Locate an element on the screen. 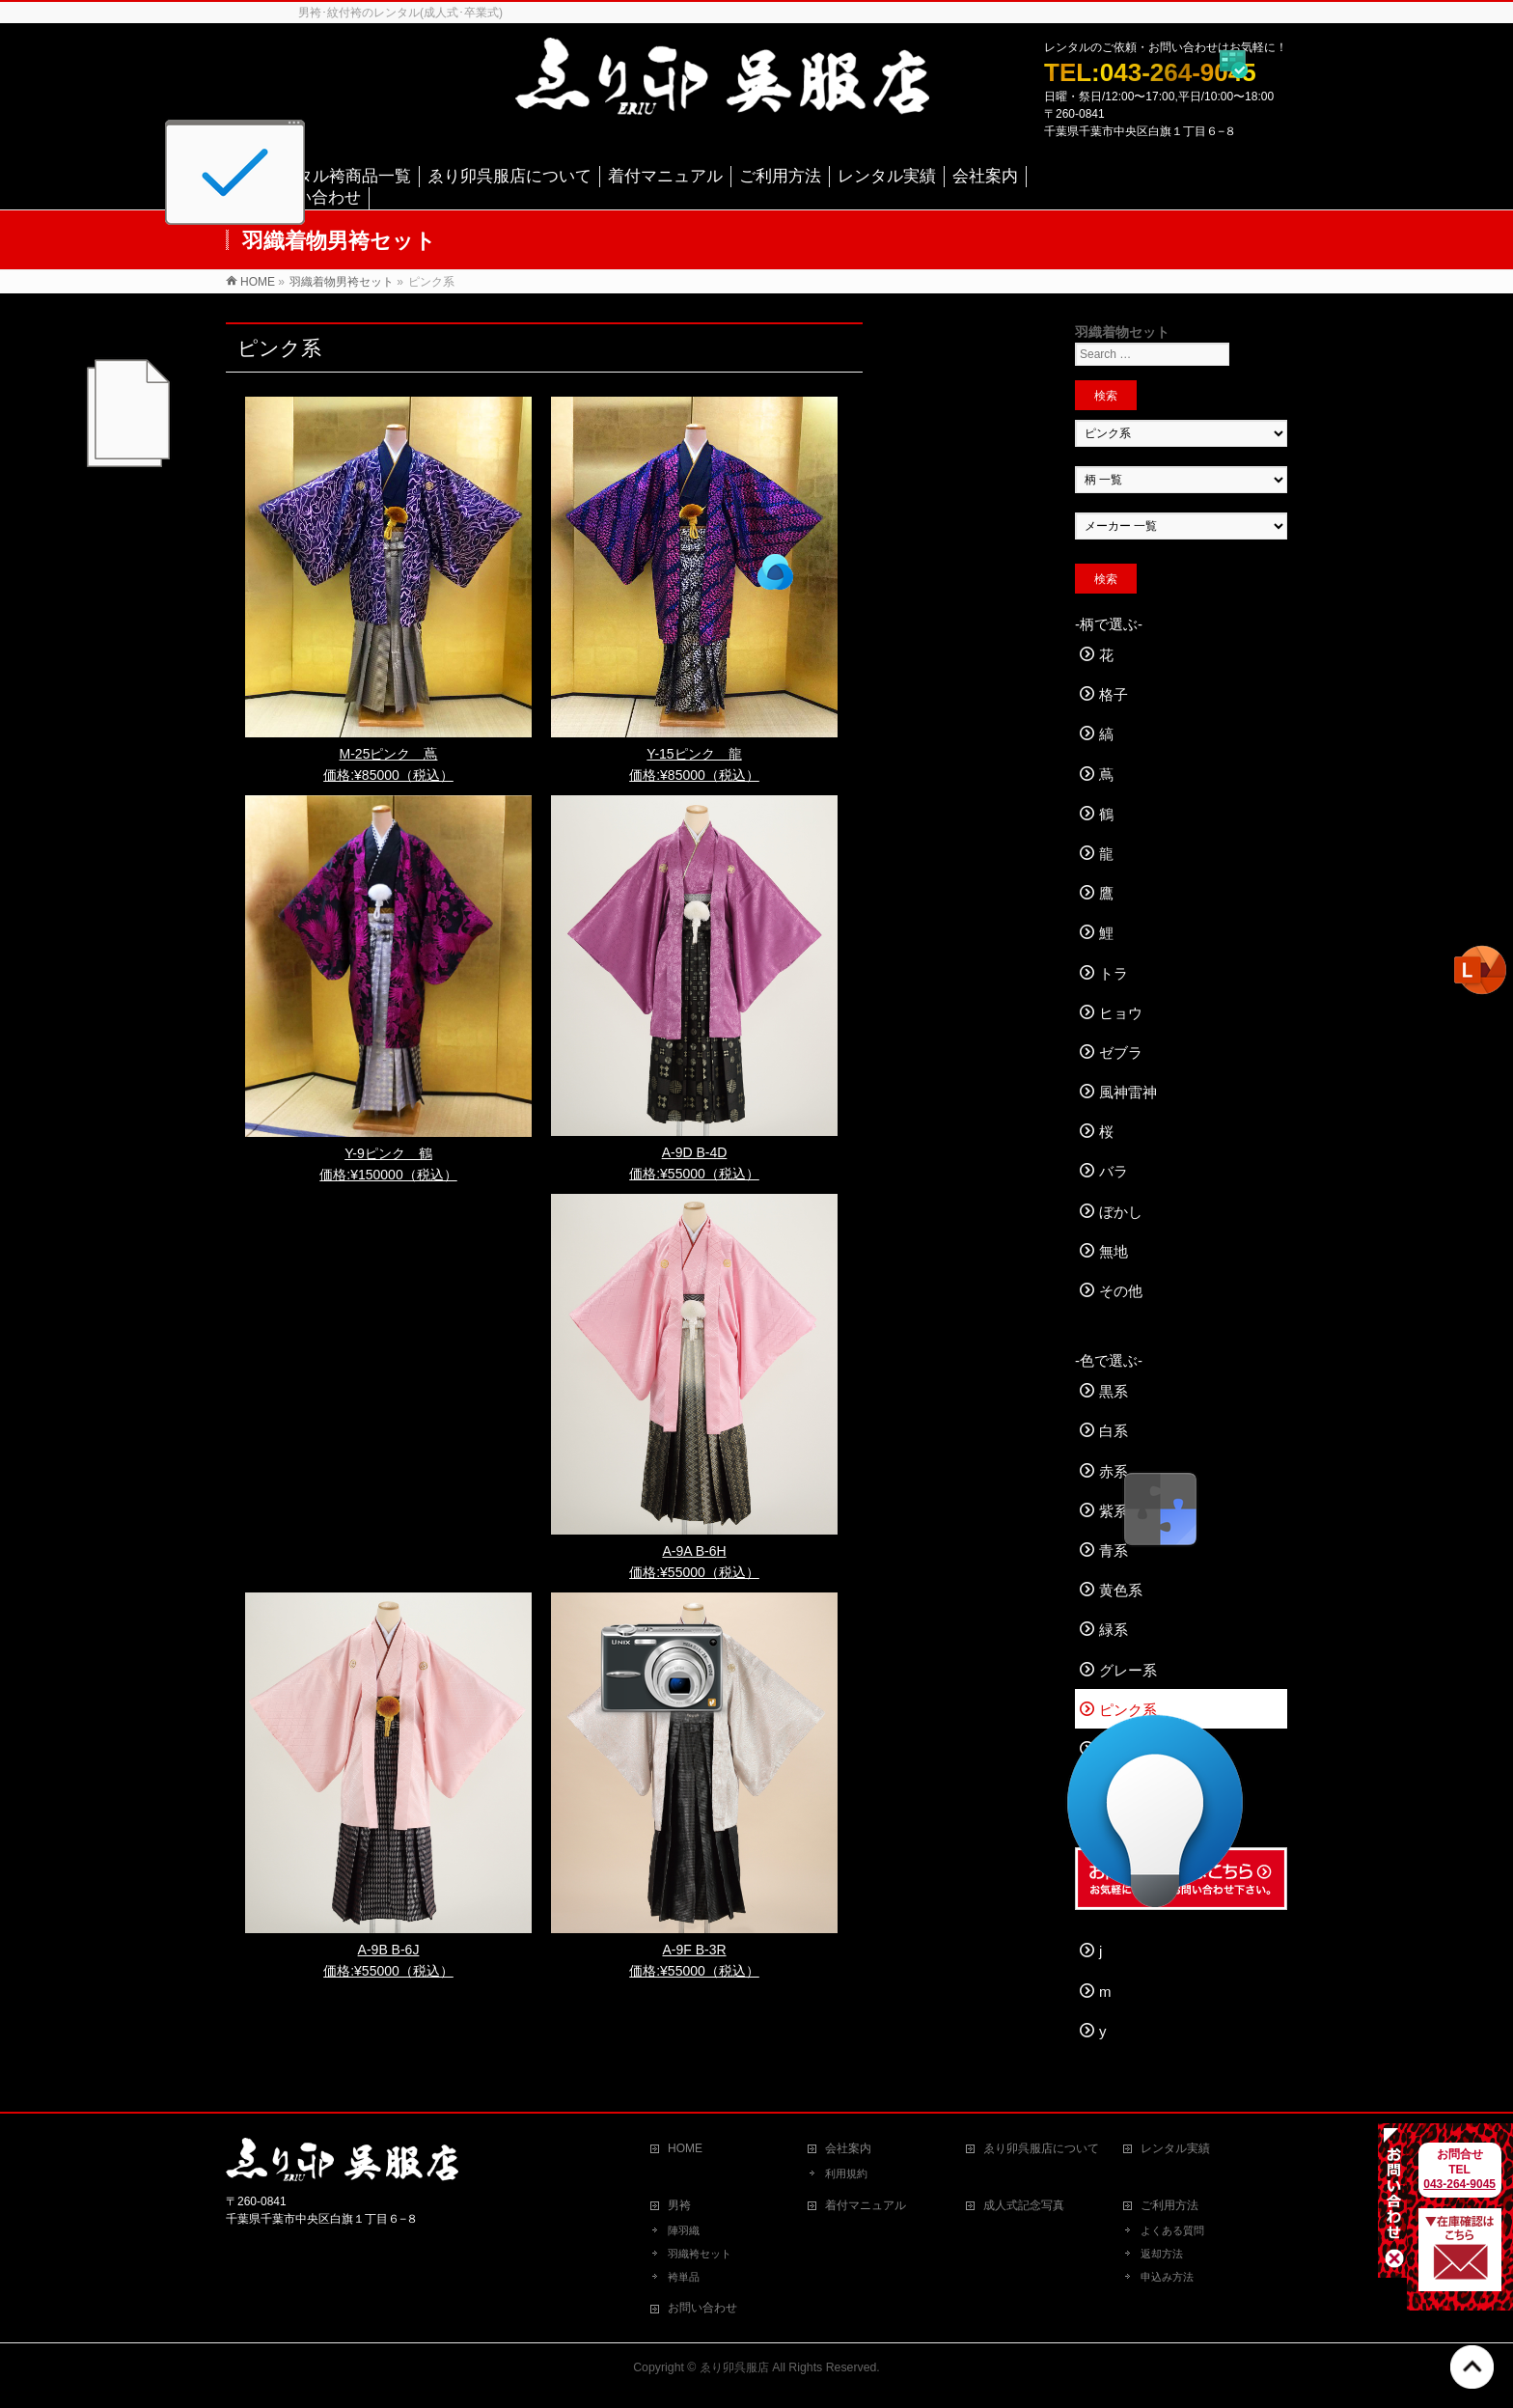 The image size is (1513, 2408). open the tips app for helpful hints and tutorials is located at coordinates (1155, 1811).